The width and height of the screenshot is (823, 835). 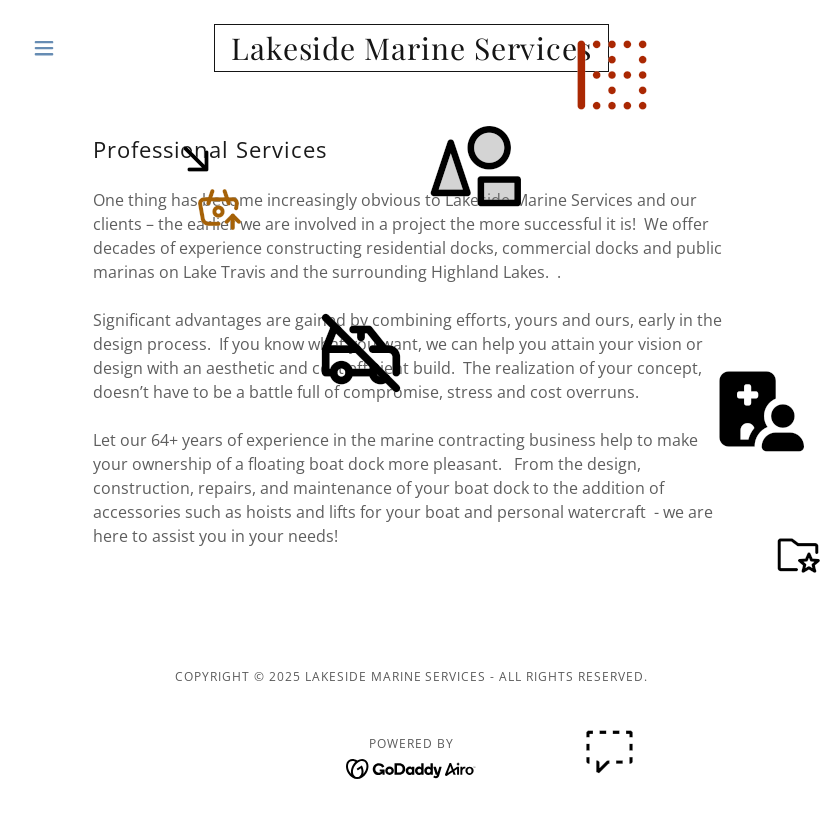 What do you see at coordinates (196, 159) in the screenshot?
I see `navigate to the next item diagonally` at bounding box center [196, 159].